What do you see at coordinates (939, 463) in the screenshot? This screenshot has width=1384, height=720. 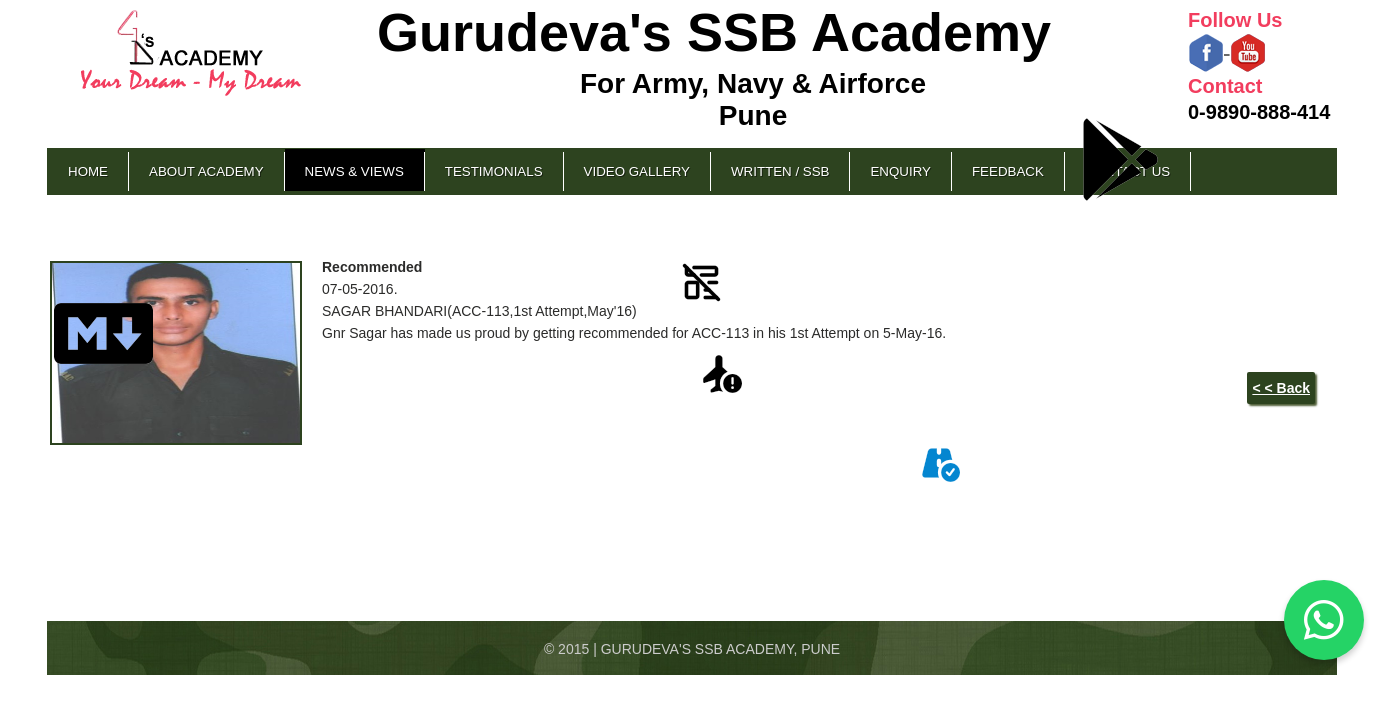 I see `route or destination confirmed` at bounding box center [939, 463].